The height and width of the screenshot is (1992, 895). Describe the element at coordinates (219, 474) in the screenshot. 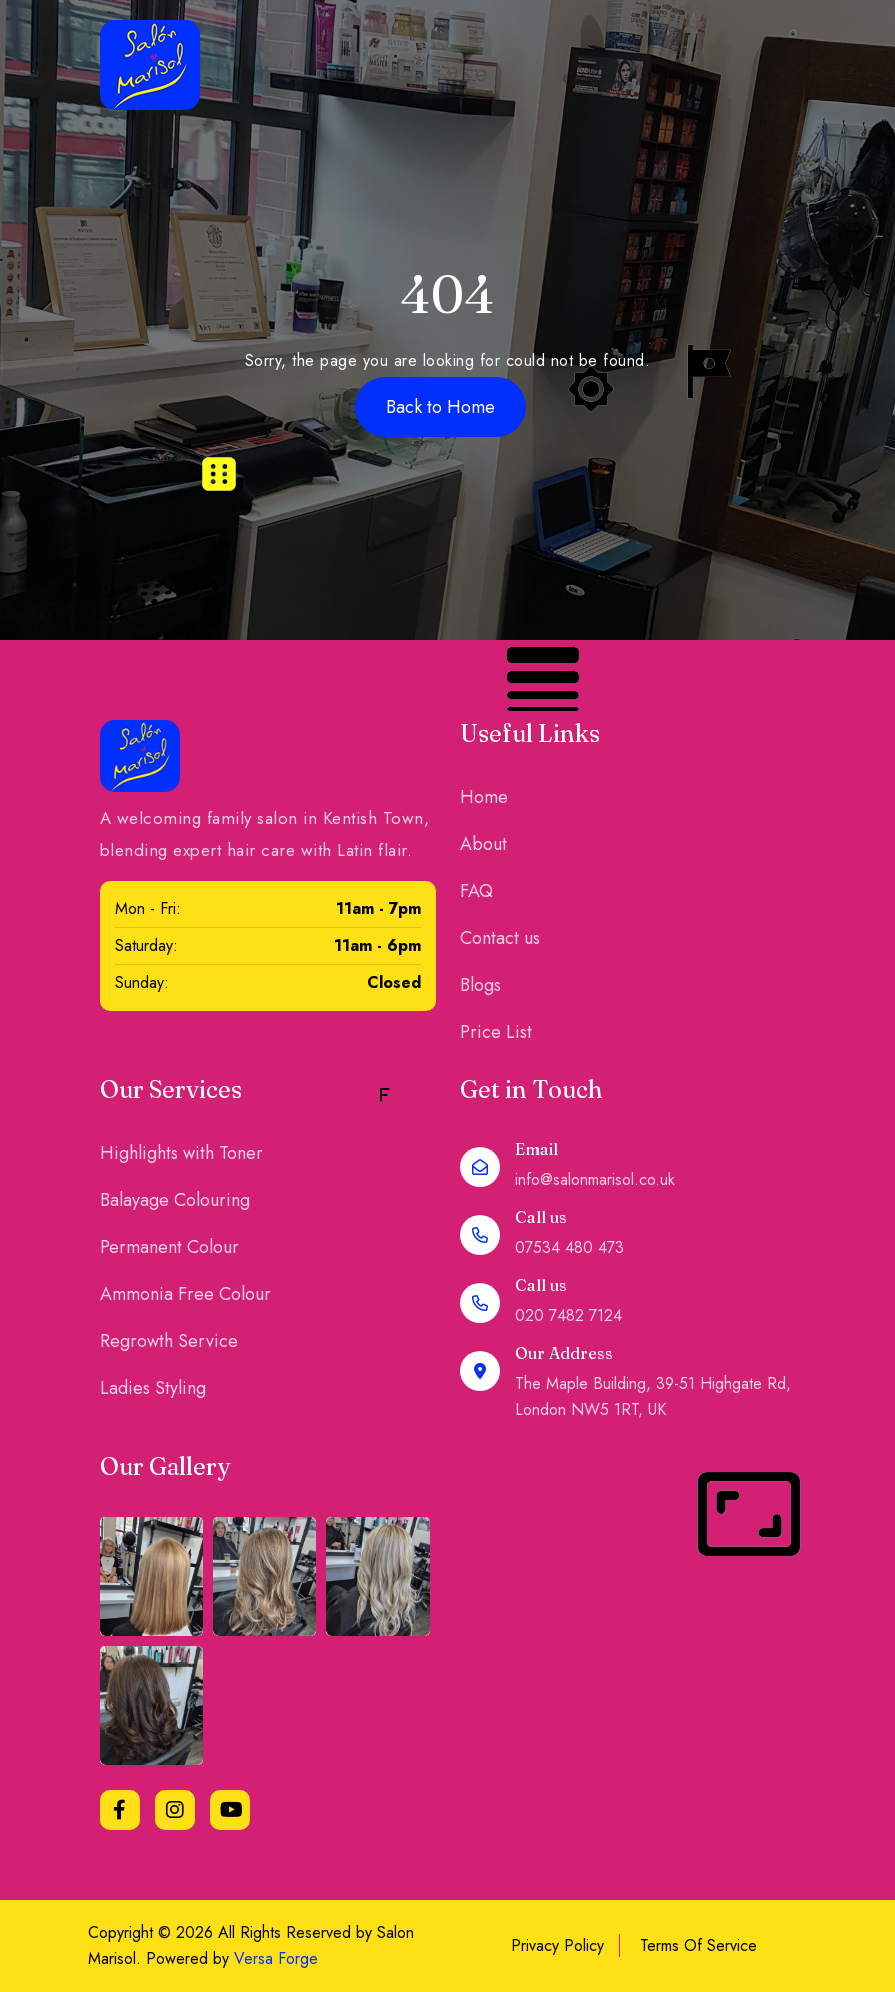

I see `roll the dice or generate a random result` at that location.